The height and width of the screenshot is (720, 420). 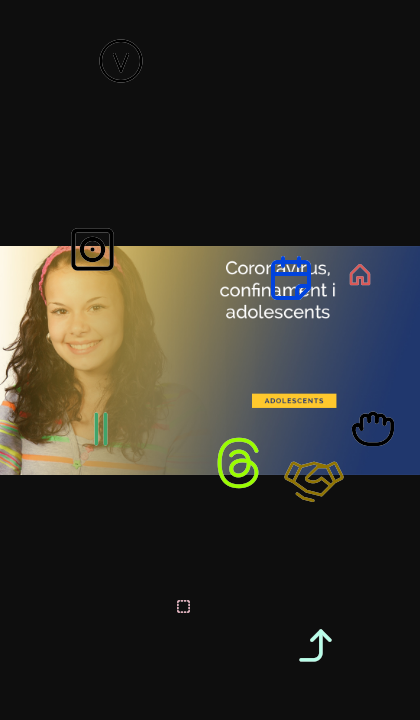 I want to click on view calendar with a note or reminder, so click(x=291, y=278).